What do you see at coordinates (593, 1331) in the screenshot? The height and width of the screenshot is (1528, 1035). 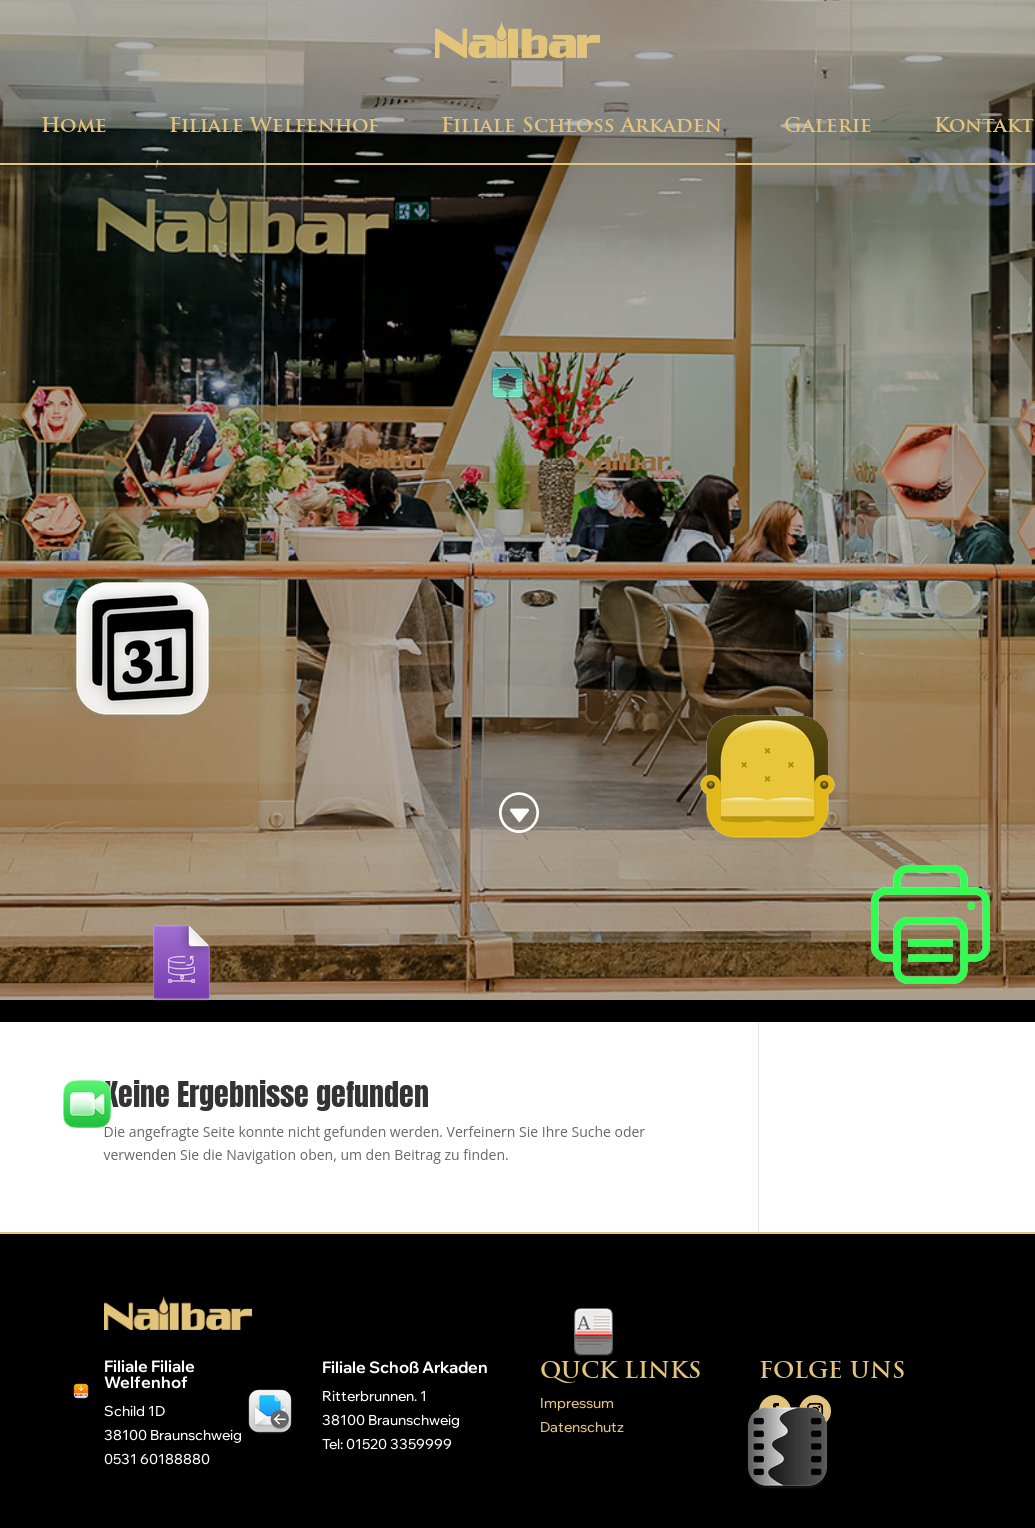 I see `open document scanner app` at bounding box center [593, 1331].